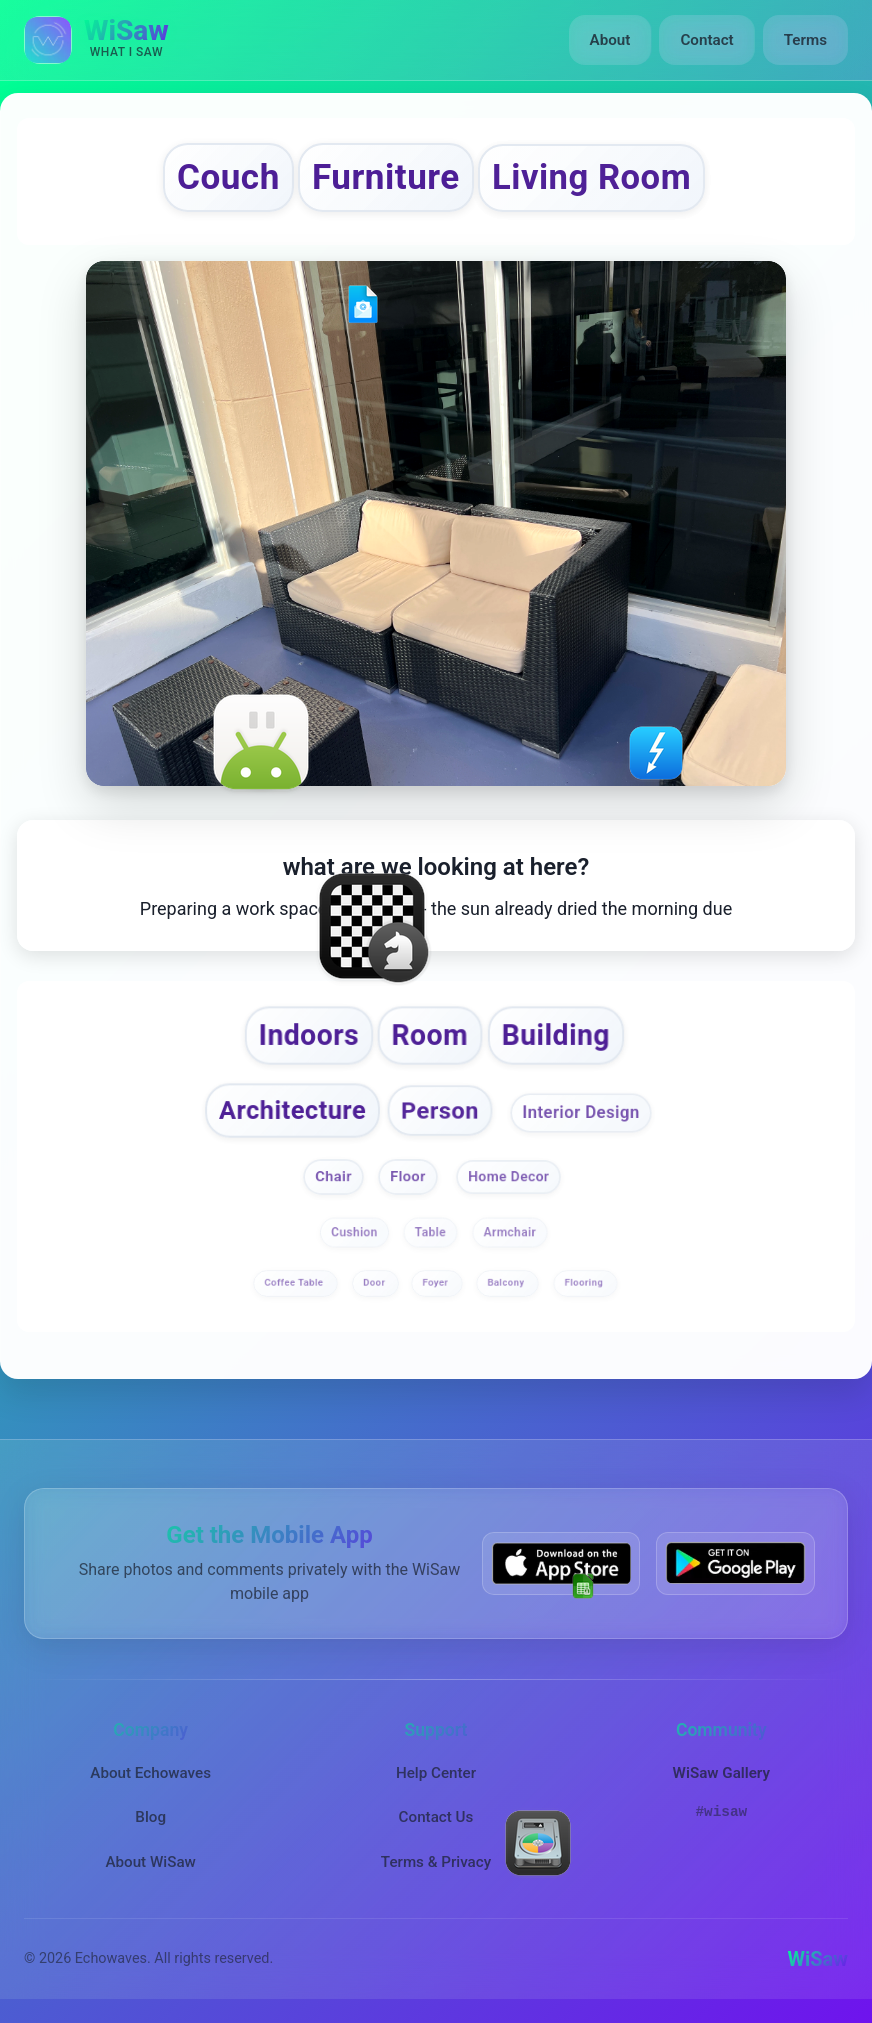 This screenshot has height=2023, width=872. What do you see at coordinates (372, 926) in the screenshot?
I see `open the chess app` at bounding box center [372, 926].